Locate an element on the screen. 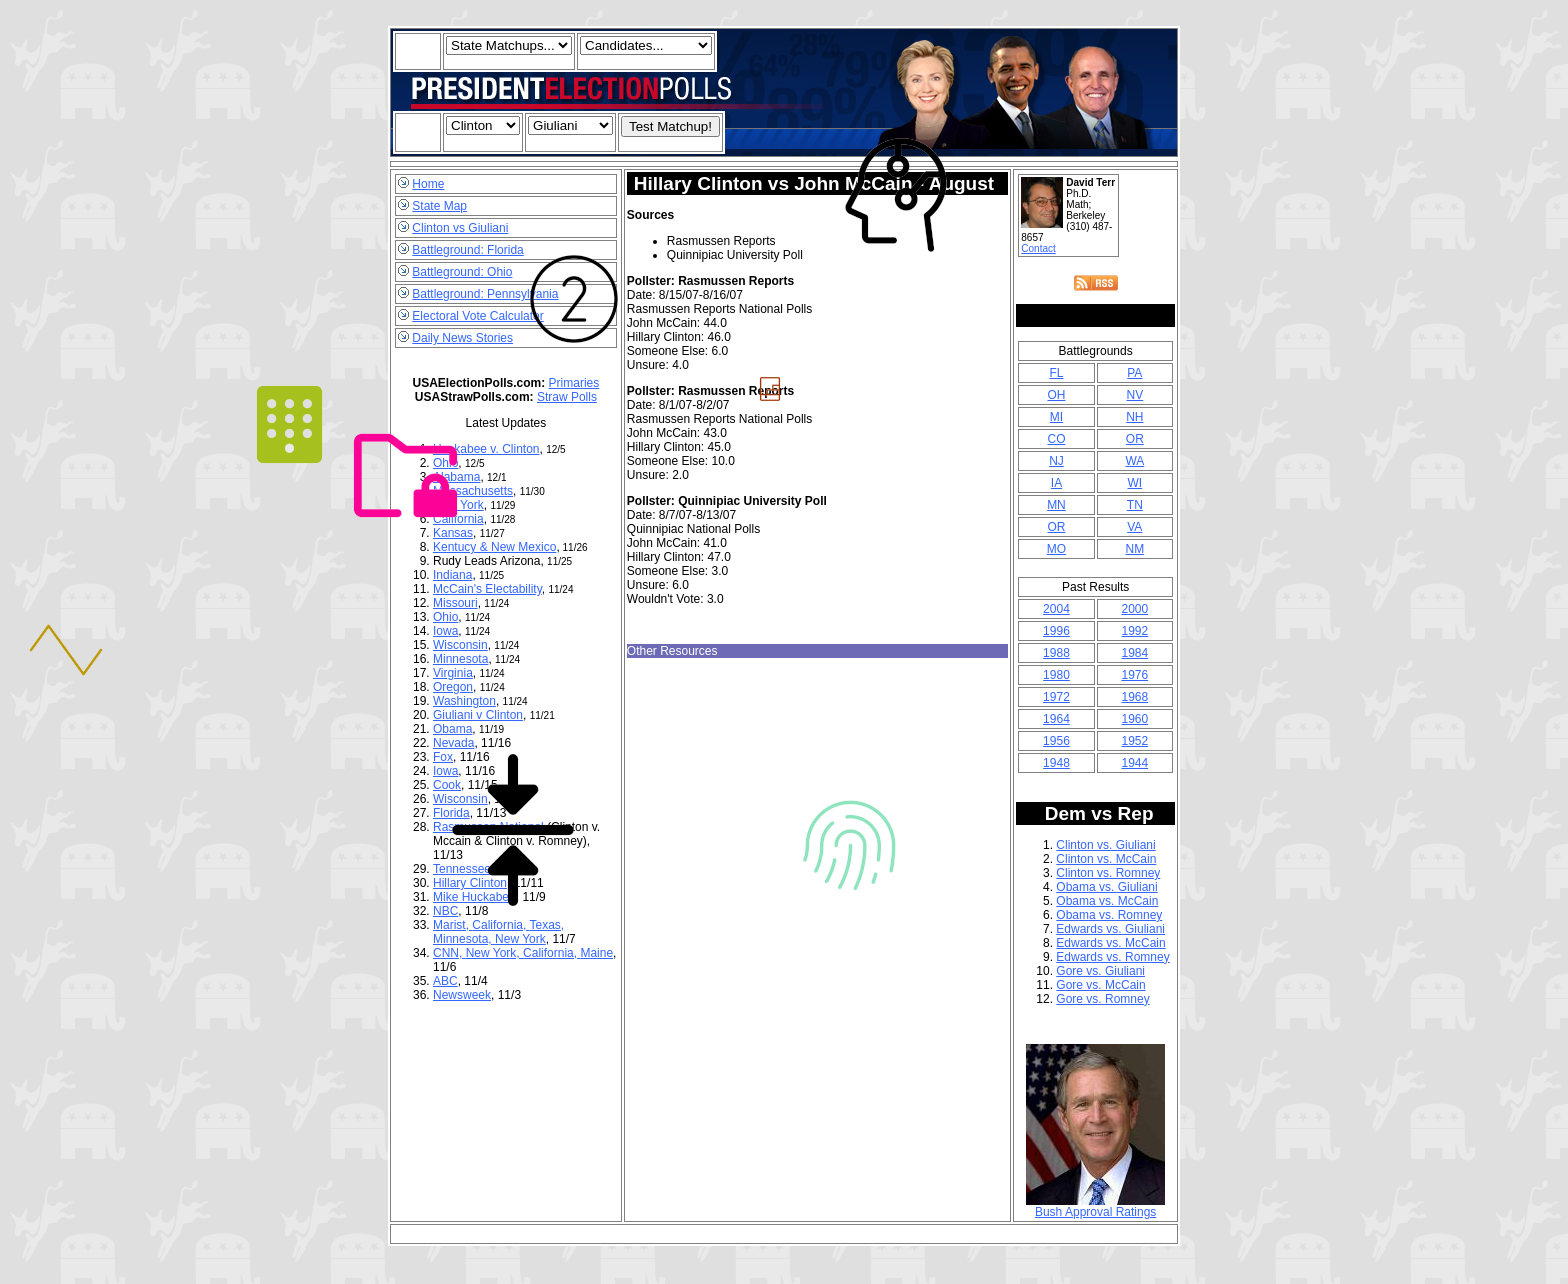 The image size is (1568, 1284). open numeric keypad for input is located at coordinates (289, 424).